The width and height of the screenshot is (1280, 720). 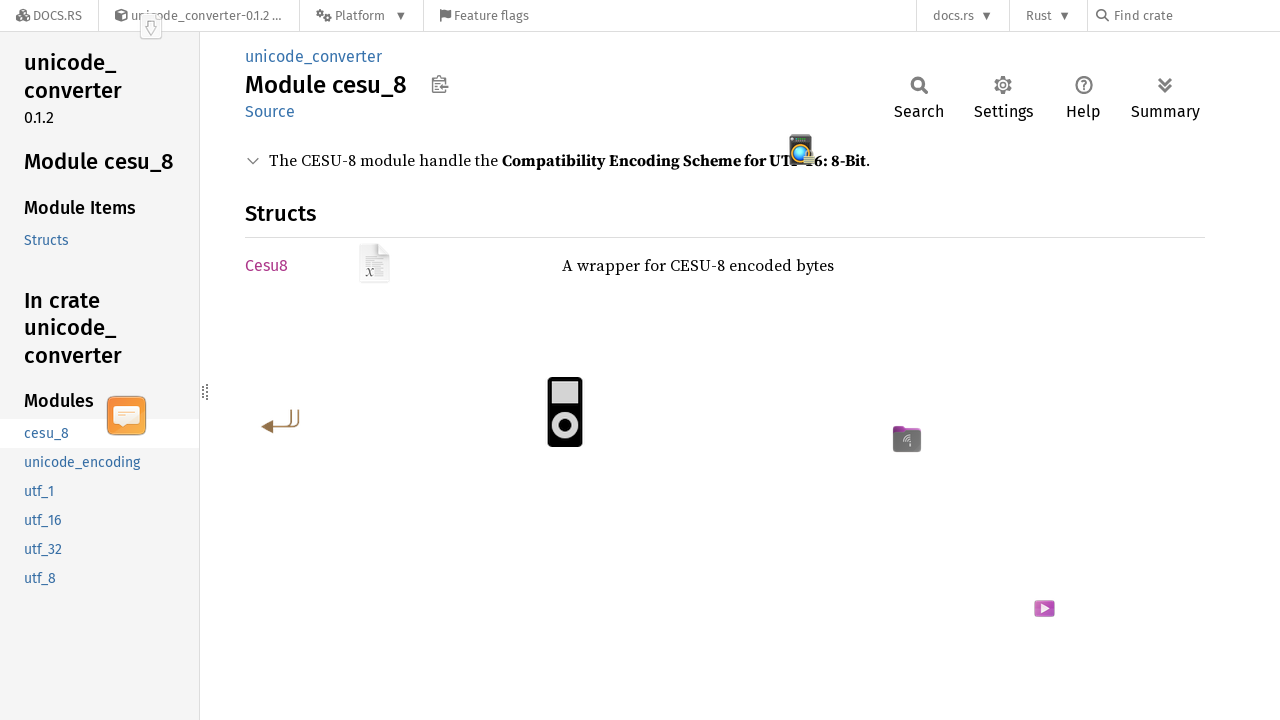 What do you see at coordinates (279, 418) in the screenshot?
I see `reply to all recipients of an email` at bounding box center [279, 418].